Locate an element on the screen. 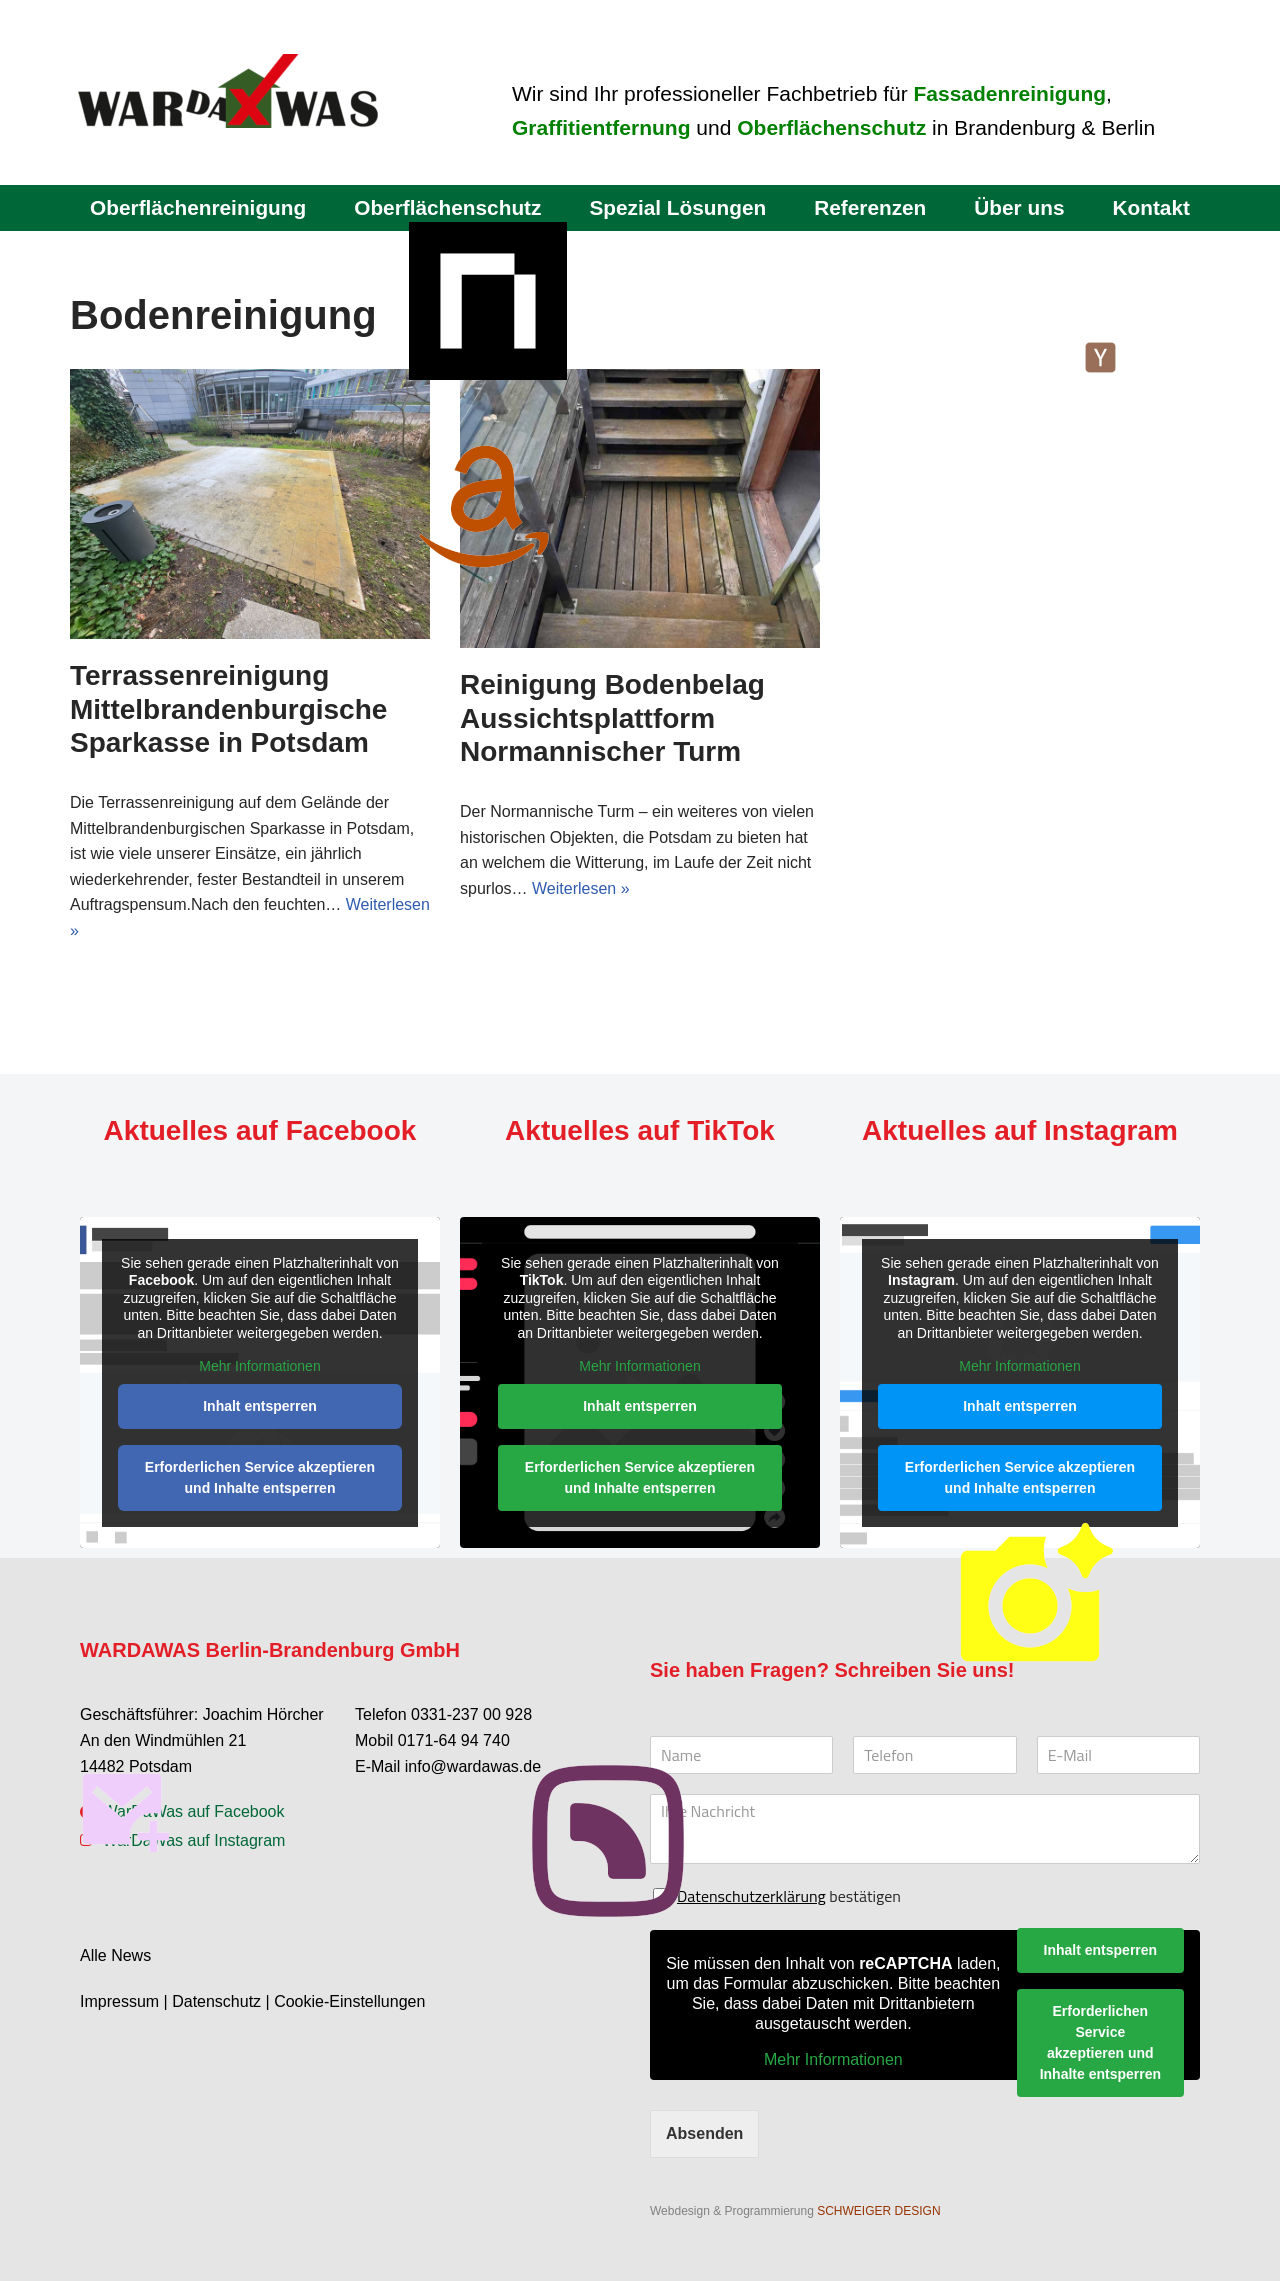 Image resolution: width=1280 pixels, height=2281 pixels. open the Amazon app is located at coordinates (482, 500).